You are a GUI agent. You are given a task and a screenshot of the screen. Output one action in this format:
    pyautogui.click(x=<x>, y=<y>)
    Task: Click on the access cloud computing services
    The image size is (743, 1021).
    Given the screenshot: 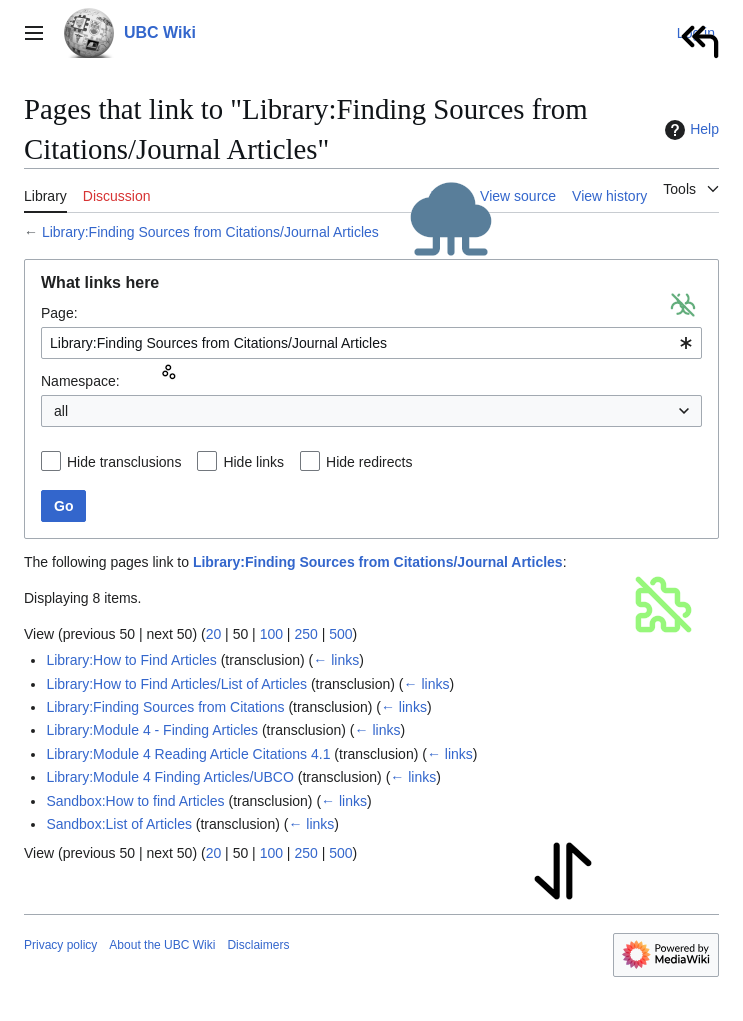 What is the action you would take?
    pyautogui.click(x=451, y=219)
    